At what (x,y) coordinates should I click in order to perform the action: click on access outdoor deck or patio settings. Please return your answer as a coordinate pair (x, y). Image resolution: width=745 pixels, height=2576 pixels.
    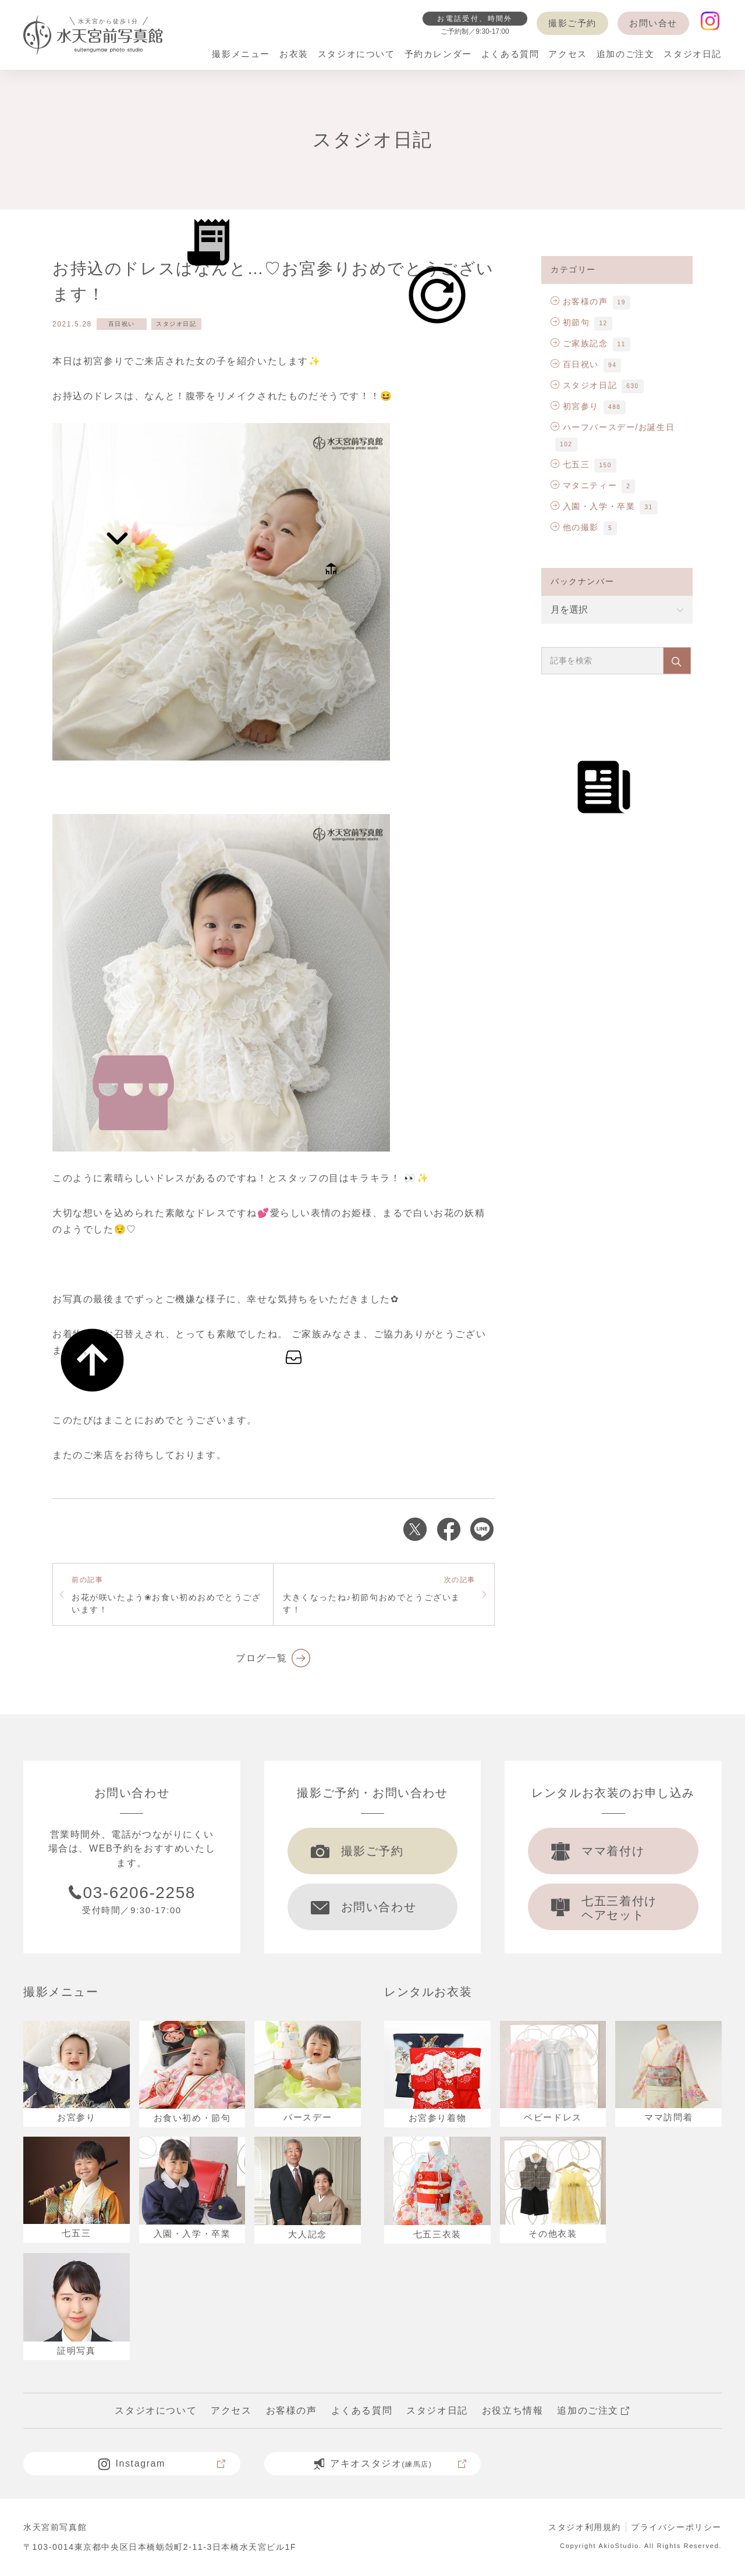
    Looking at the image, I should click on (331, 569).